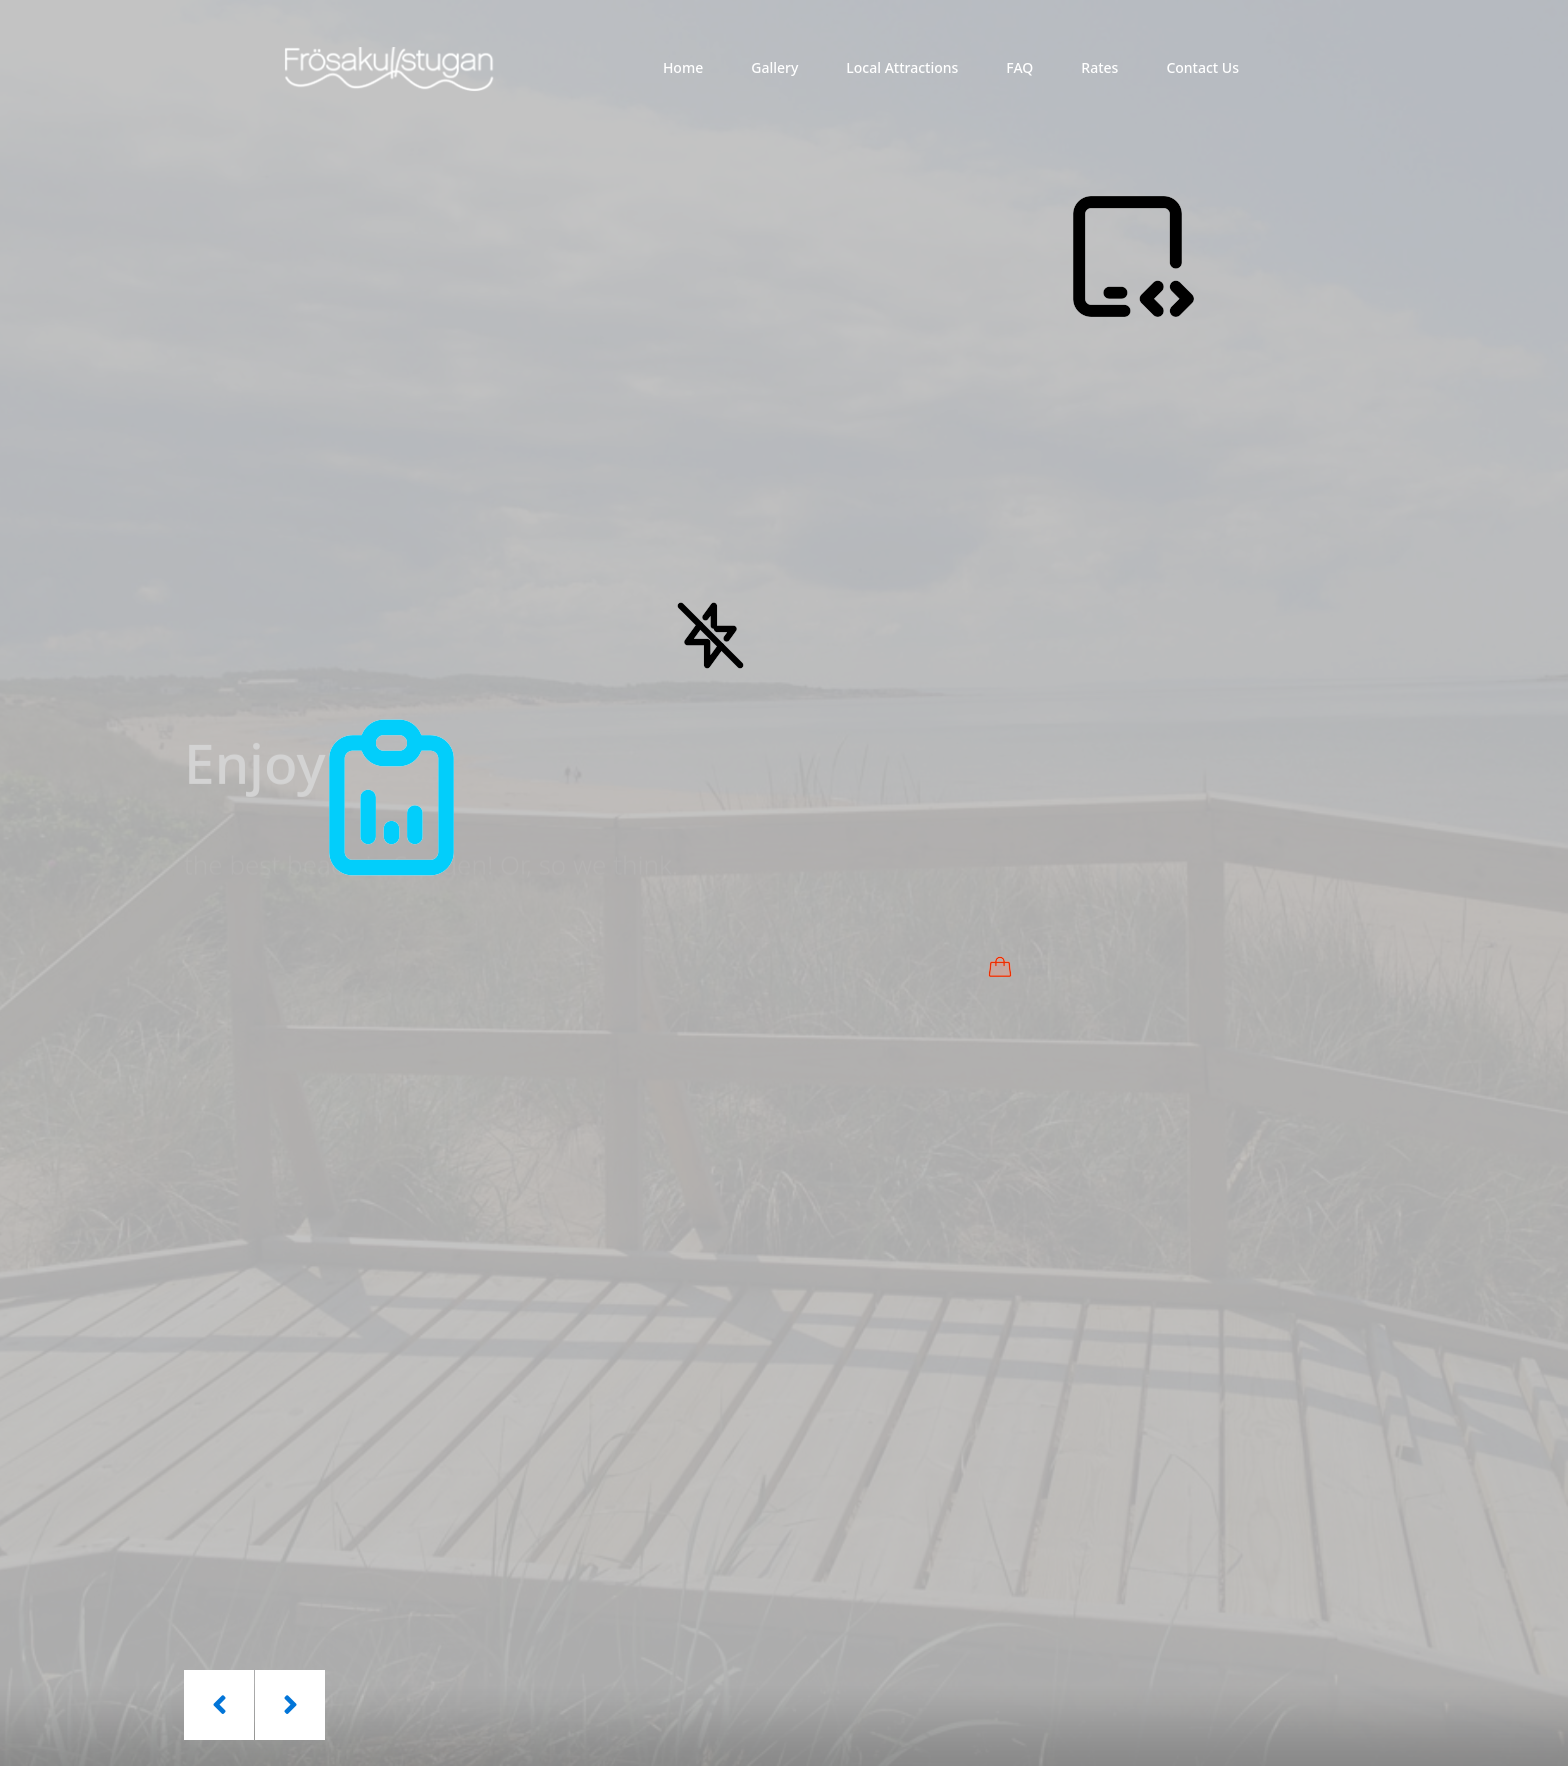 Image resolution: width=1568 pixels, height=1766 pixels. What do you see at coordinates (1127, 256) in the screenshot?
I see `access code editor on tablet device` at bounding box center [1127, 256].